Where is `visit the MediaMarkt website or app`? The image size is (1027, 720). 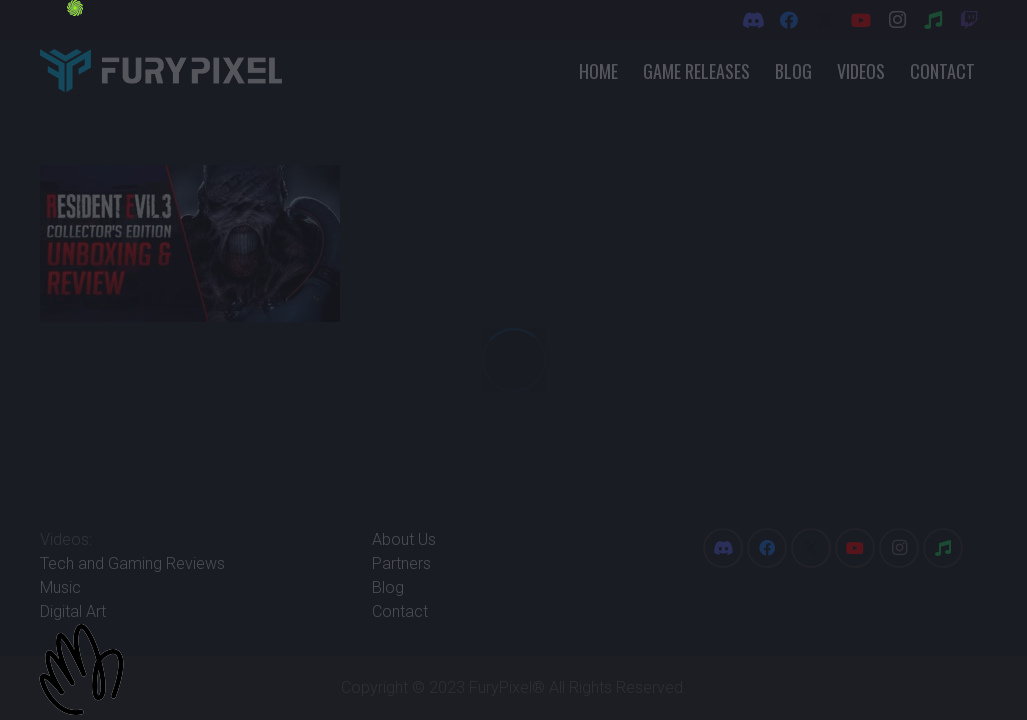
visit the MediaMarkt website or app is located at coordinates (75, 8).